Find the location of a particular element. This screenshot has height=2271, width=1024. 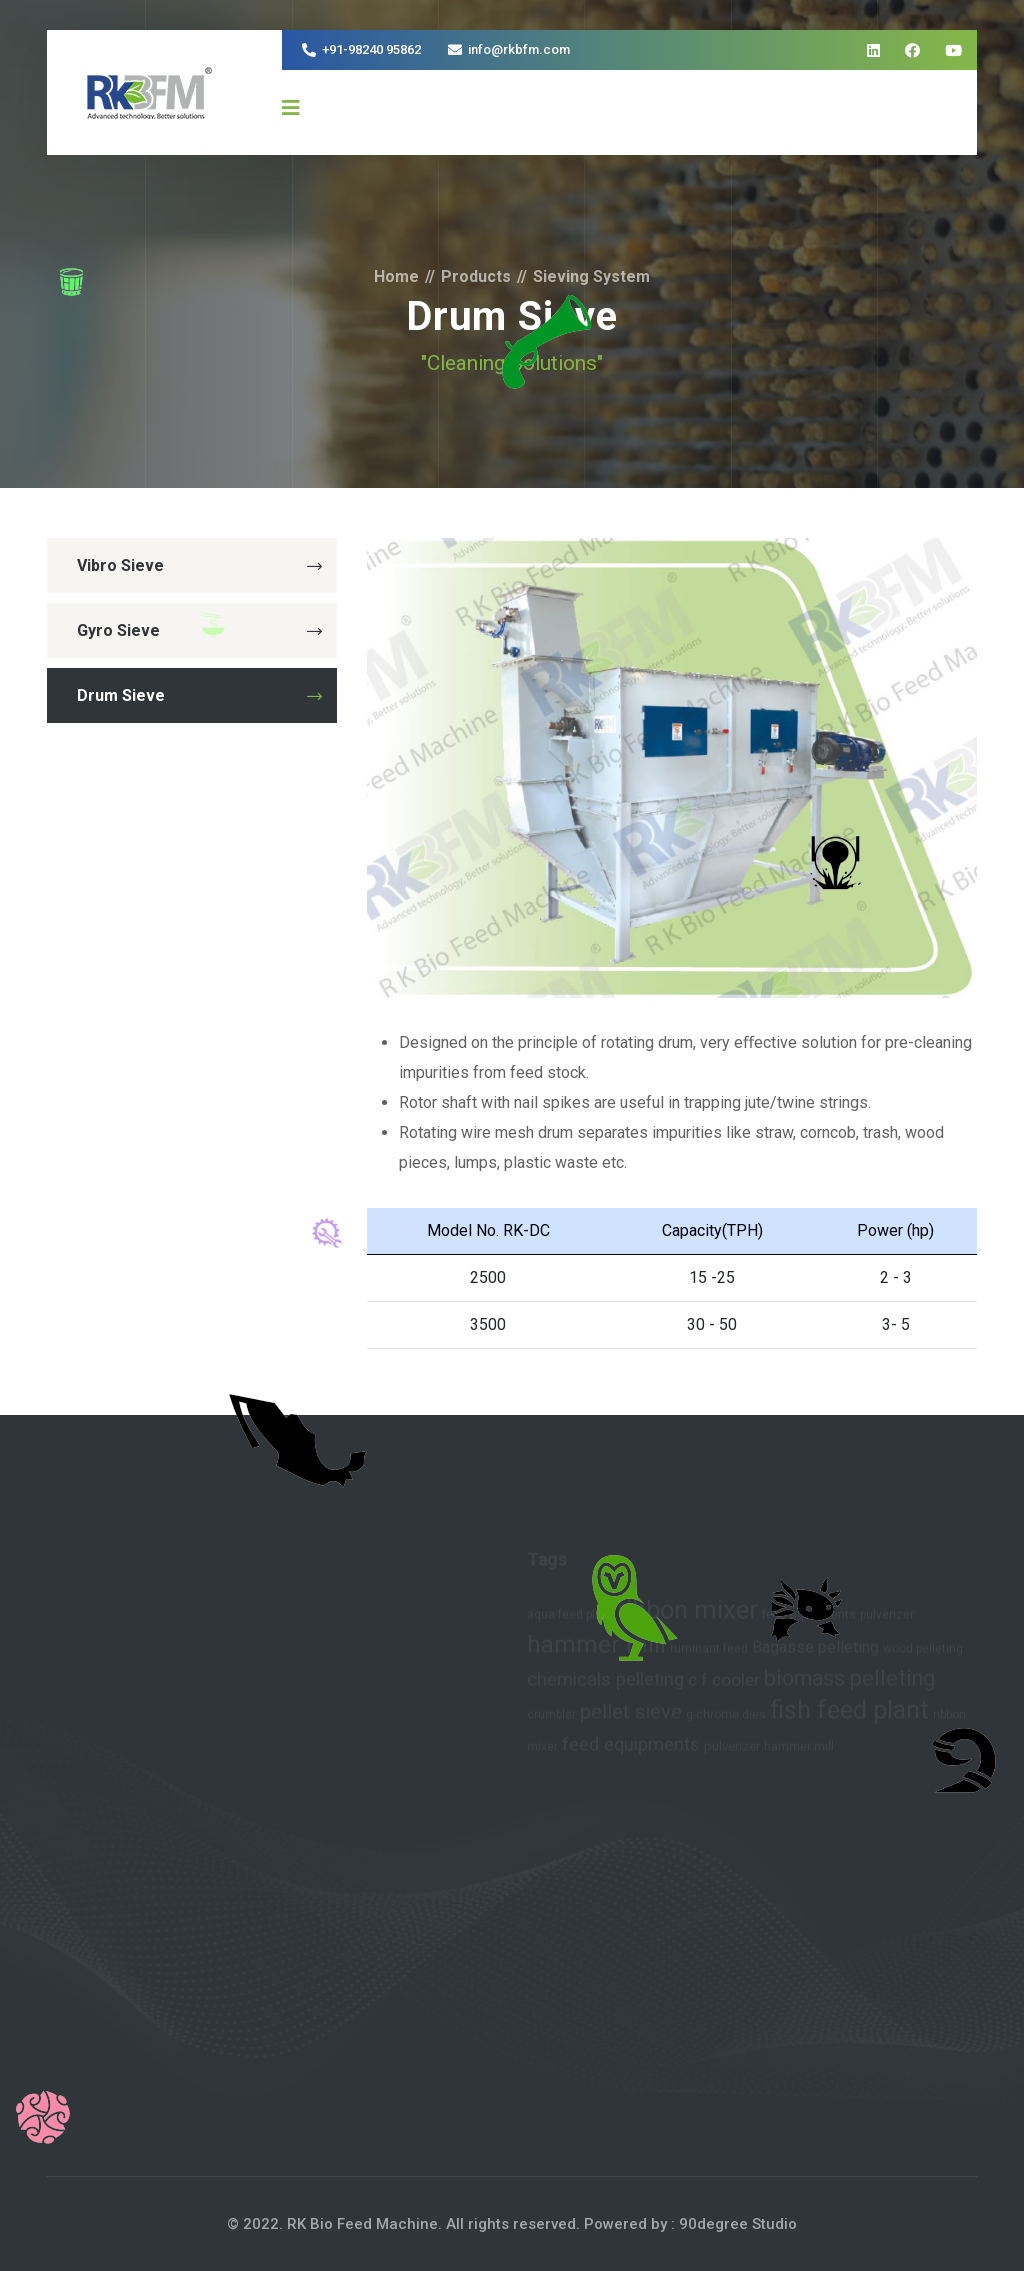

select Mexico as your country or region is located at coordinates (298, 1441).